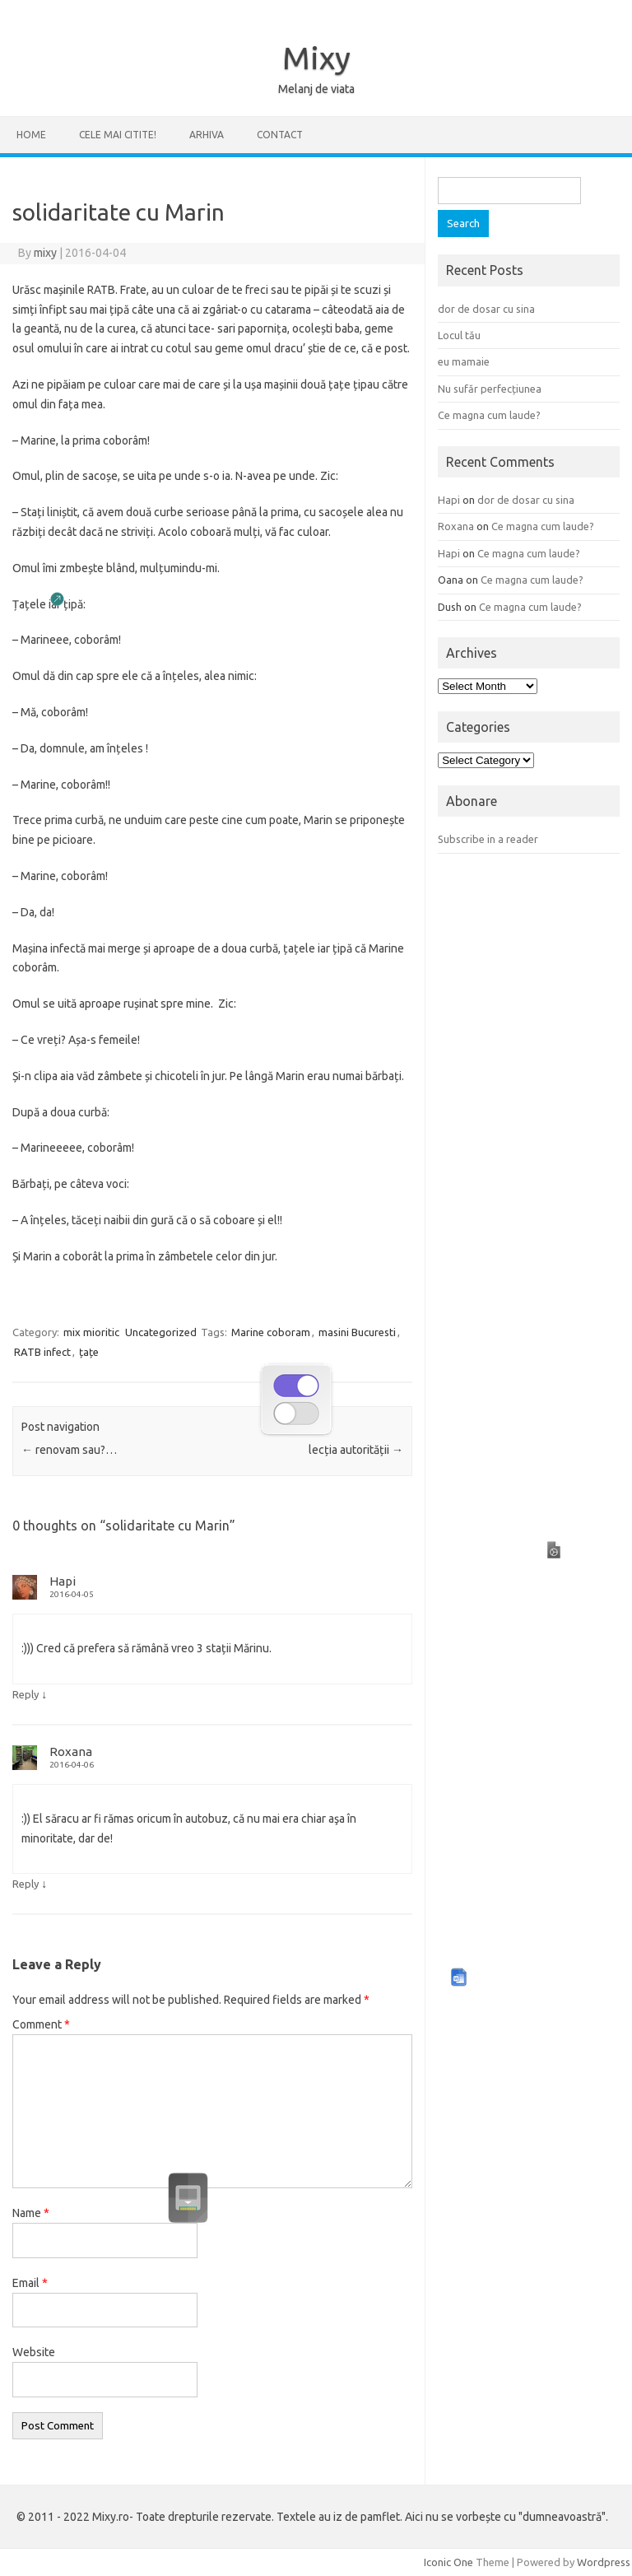 The height and width of the screenshot is (2576, 632). What do you see at coordinates (296, 1400) in the screenshot?
I see `open system settings or preferences` at bounding box center [296, 1400].